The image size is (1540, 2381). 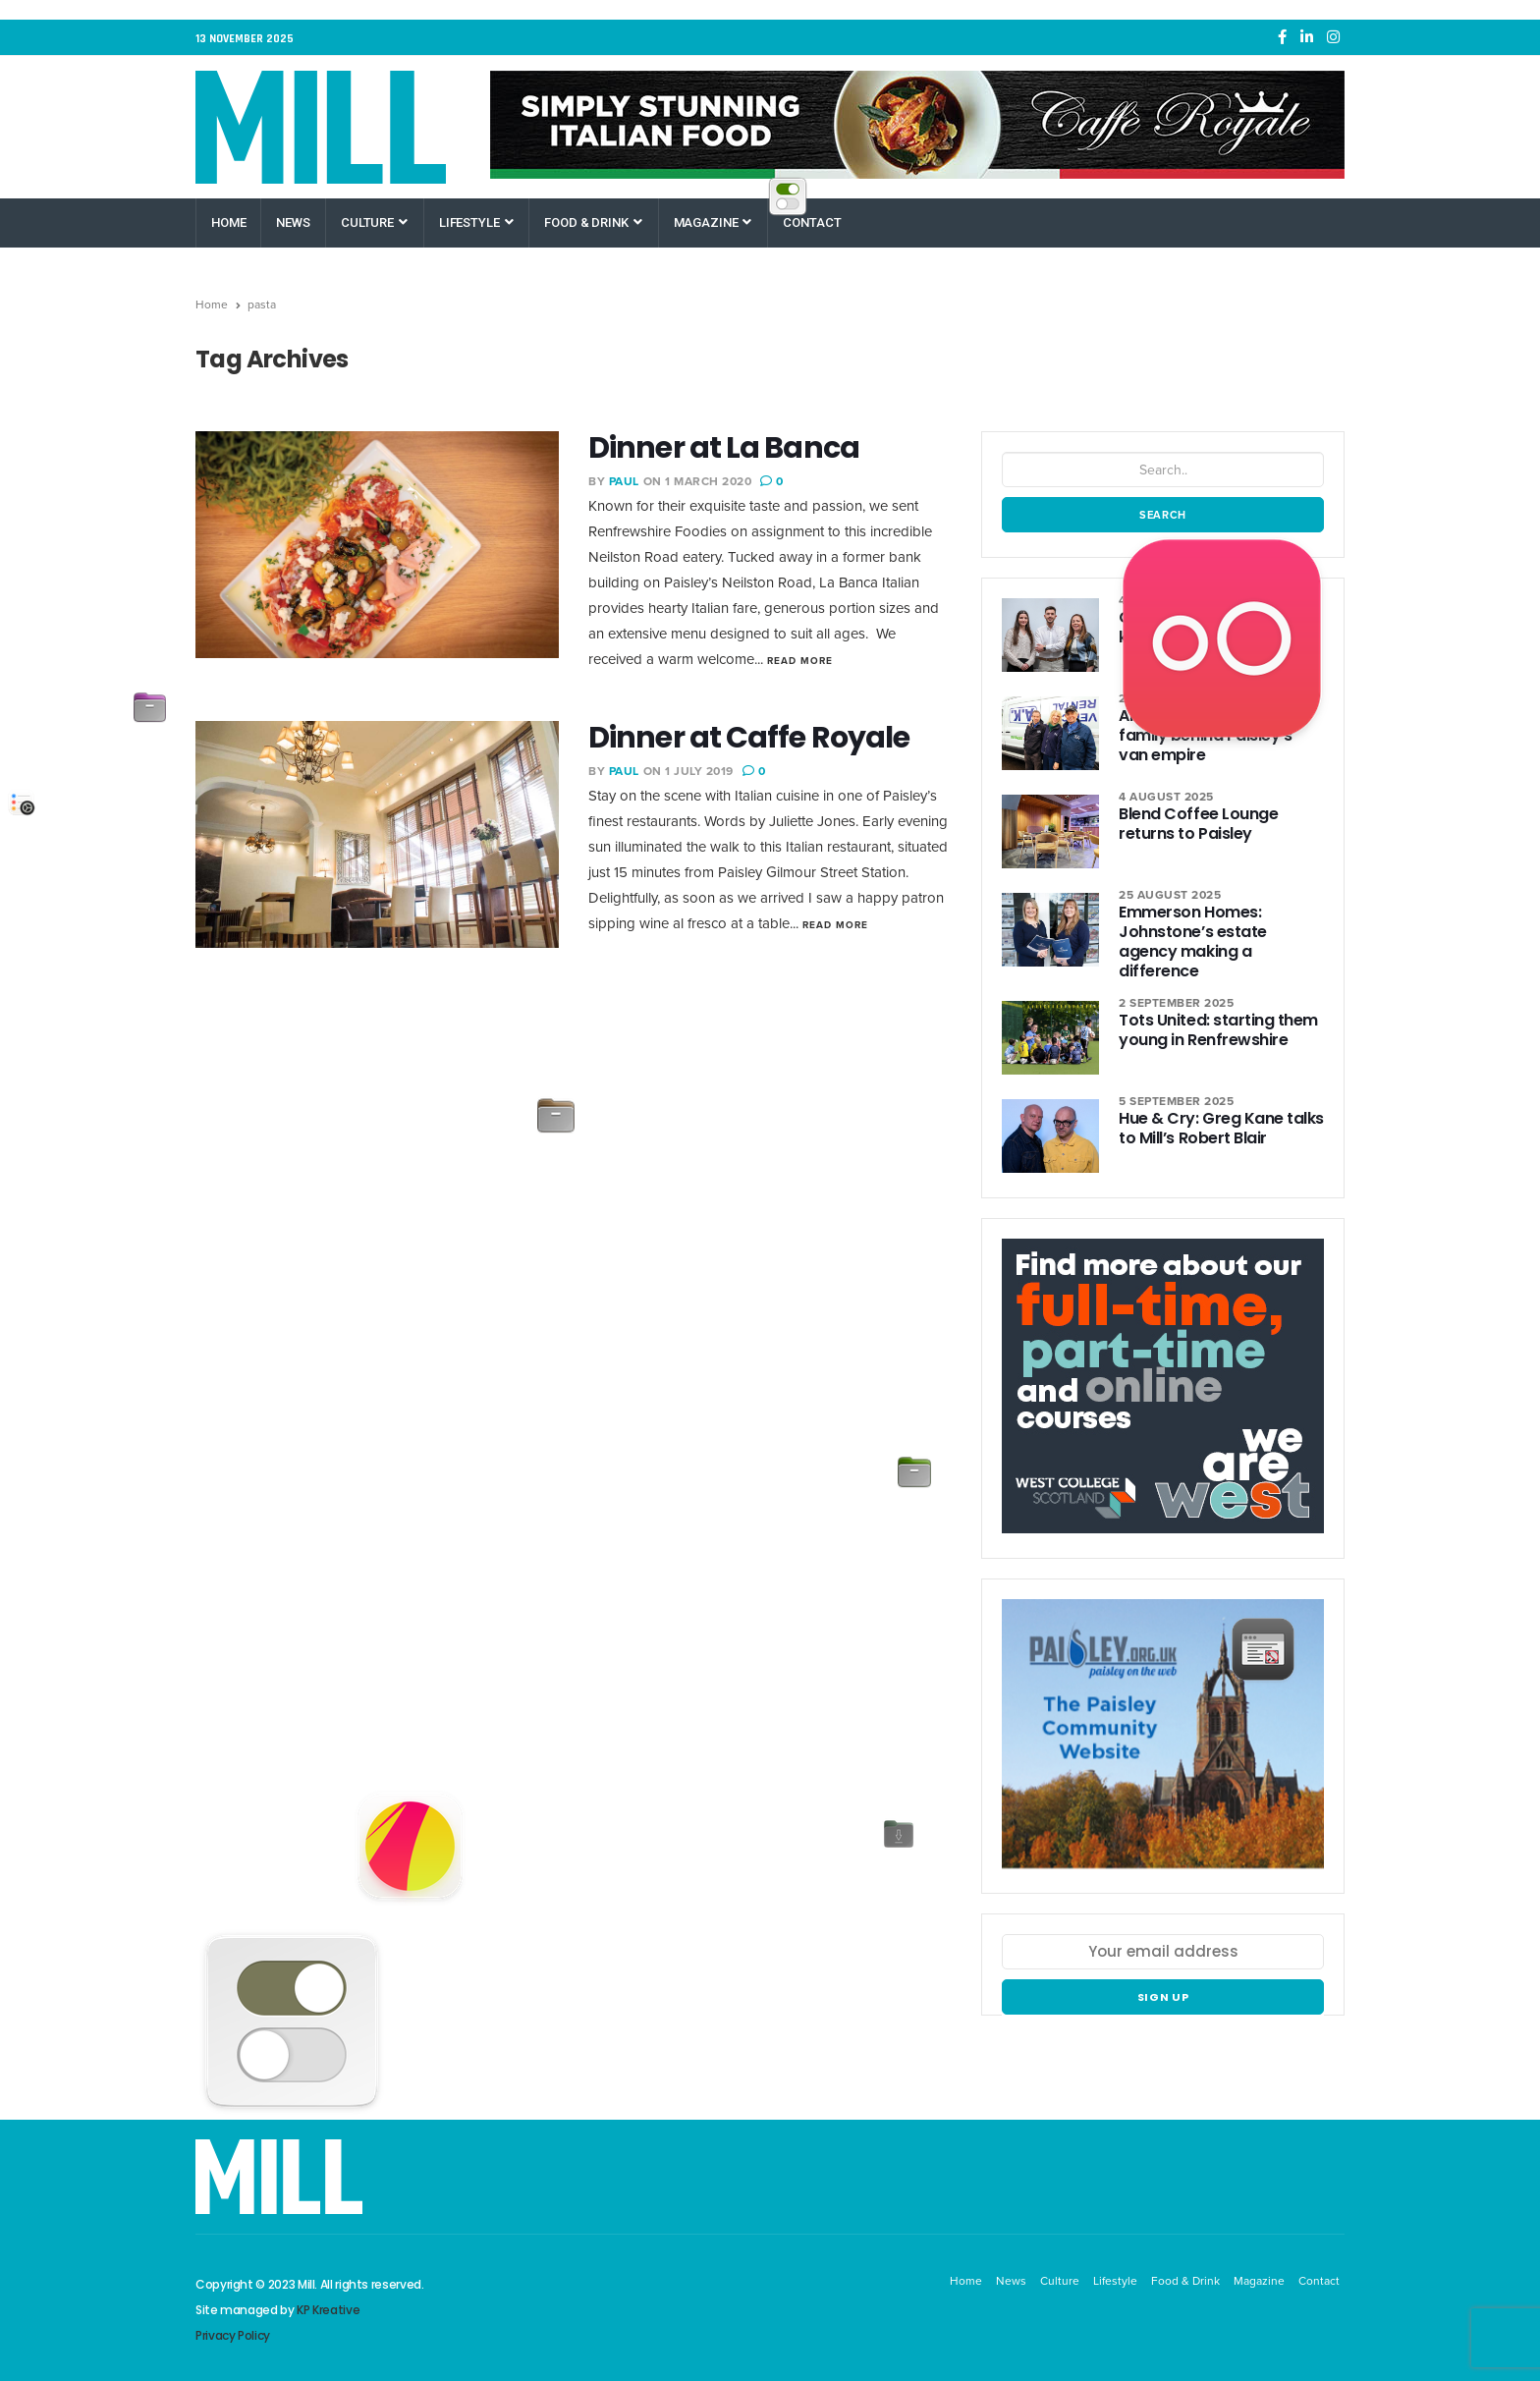 What do you see at coordinates (410, 1846) in the screenshot?
I see `open gravit designer app` at bounding box center [410, 1846].